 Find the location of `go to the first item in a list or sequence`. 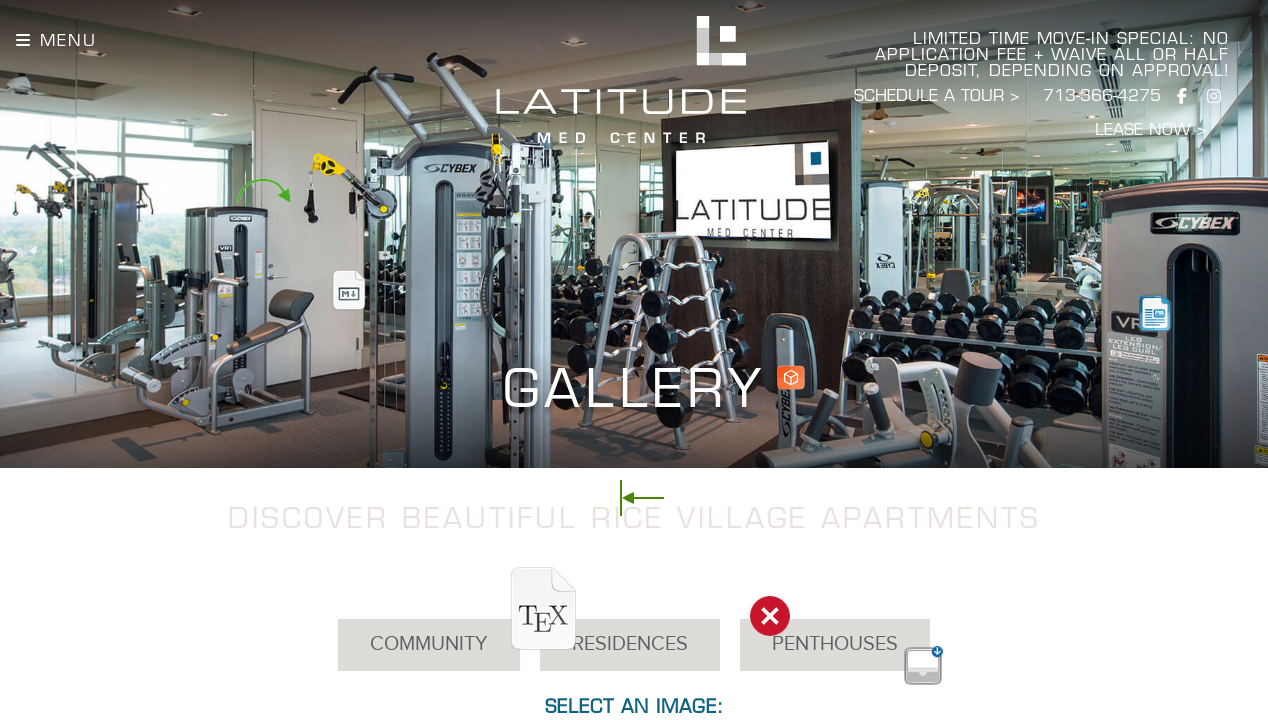

go to the first item in a list or sequence is located at coordinates (642, 498).